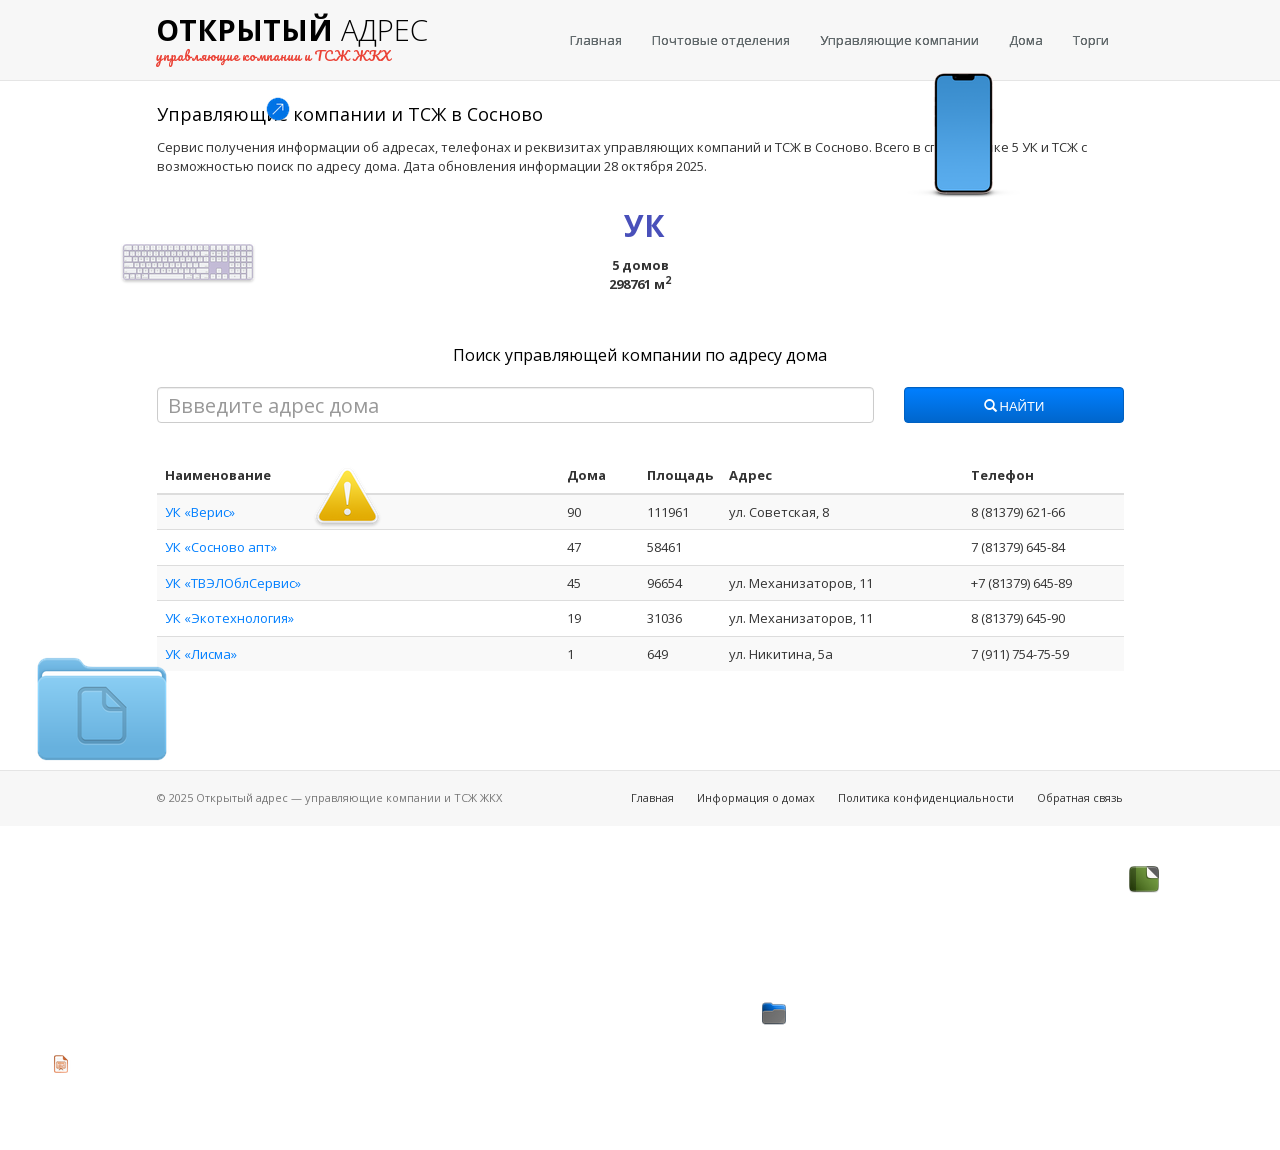 The height and width of the screenshot is (1150, 1280). What do you see at coordinates (304, 549) in the screenshot?
I see `indicates a warning or caution state` at bounding box center [304, 549].